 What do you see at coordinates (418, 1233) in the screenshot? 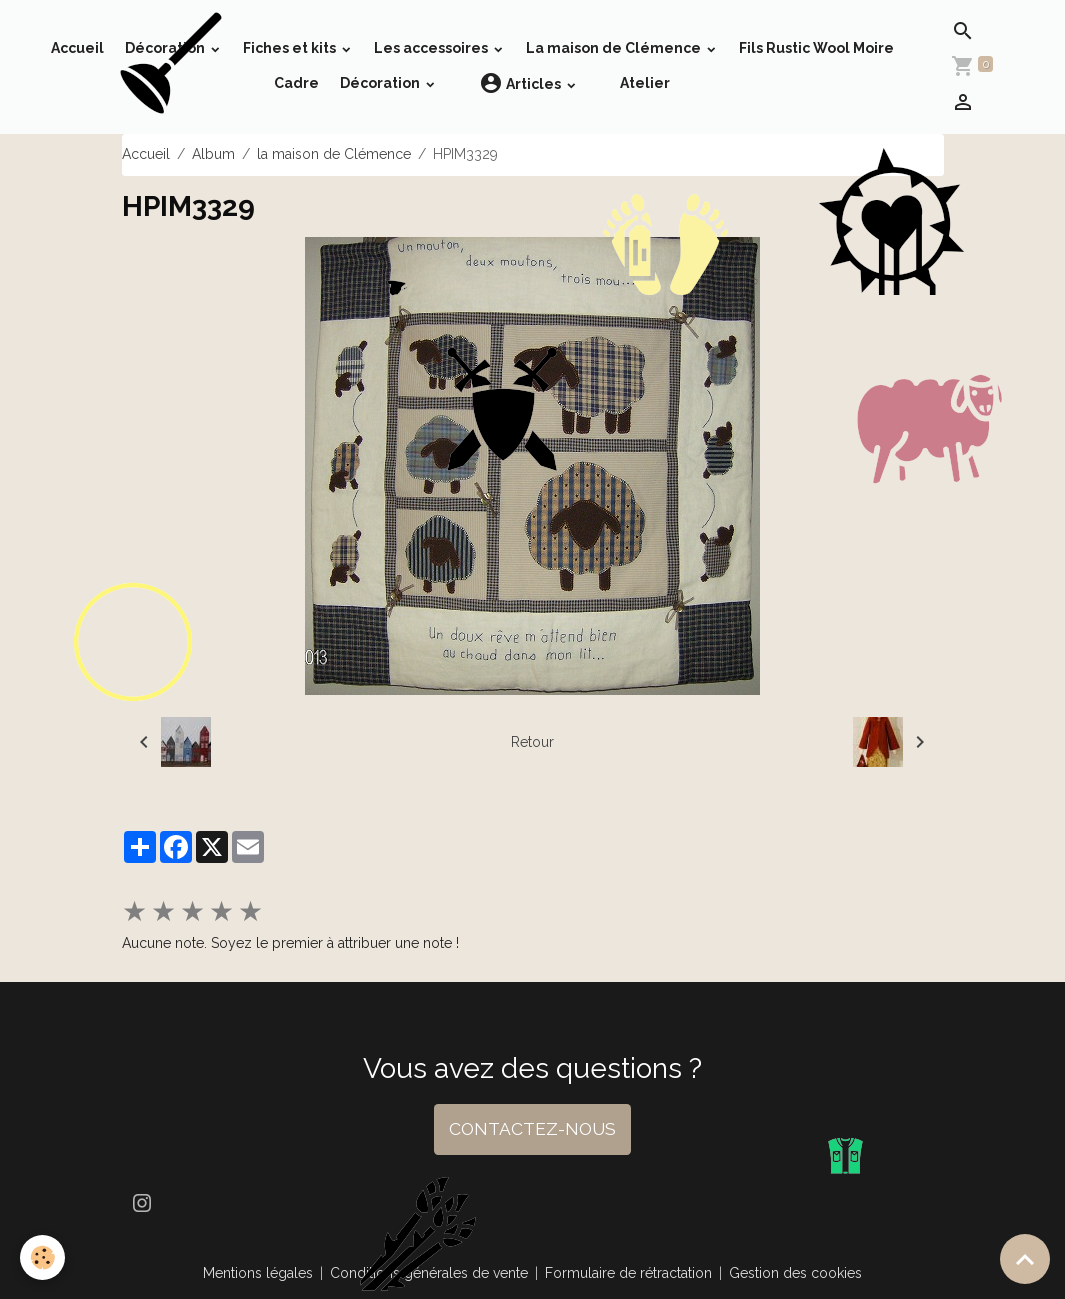
I see `select asparagus as an ingredient` at bounding box center [418, 1233].